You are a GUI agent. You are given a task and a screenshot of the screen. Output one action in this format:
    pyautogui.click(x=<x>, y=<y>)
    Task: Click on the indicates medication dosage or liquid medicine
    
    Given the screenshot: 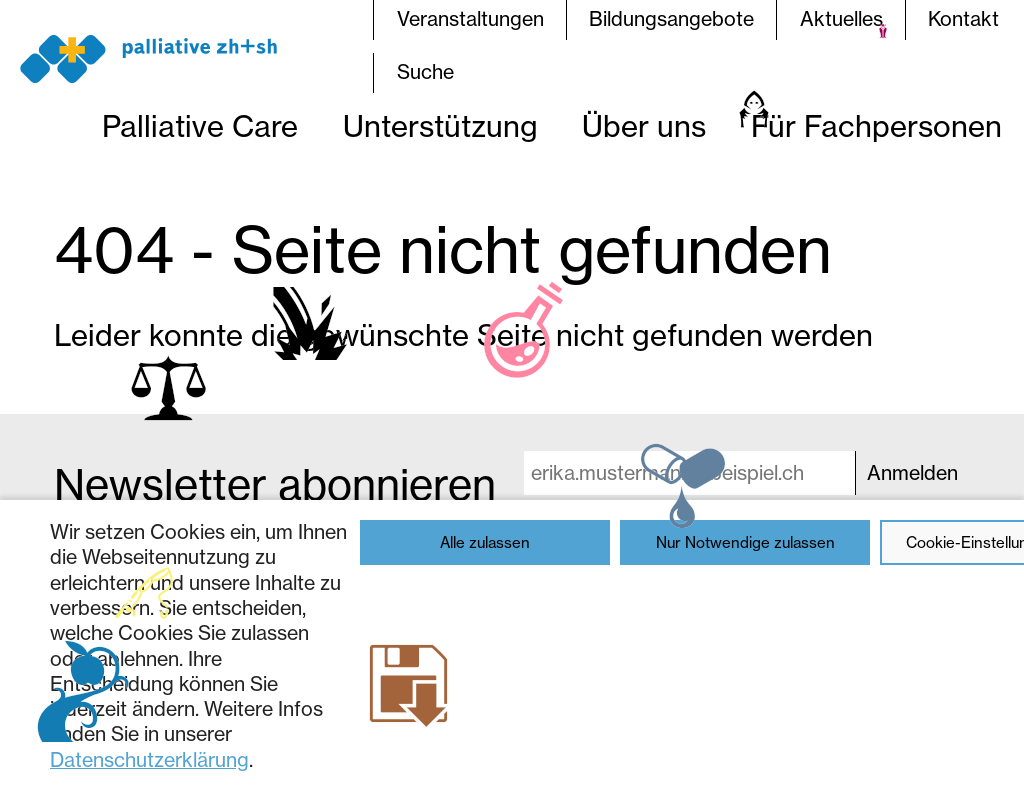 What is the action you would take?
    pyautogui.click(x=683, y=486)
    